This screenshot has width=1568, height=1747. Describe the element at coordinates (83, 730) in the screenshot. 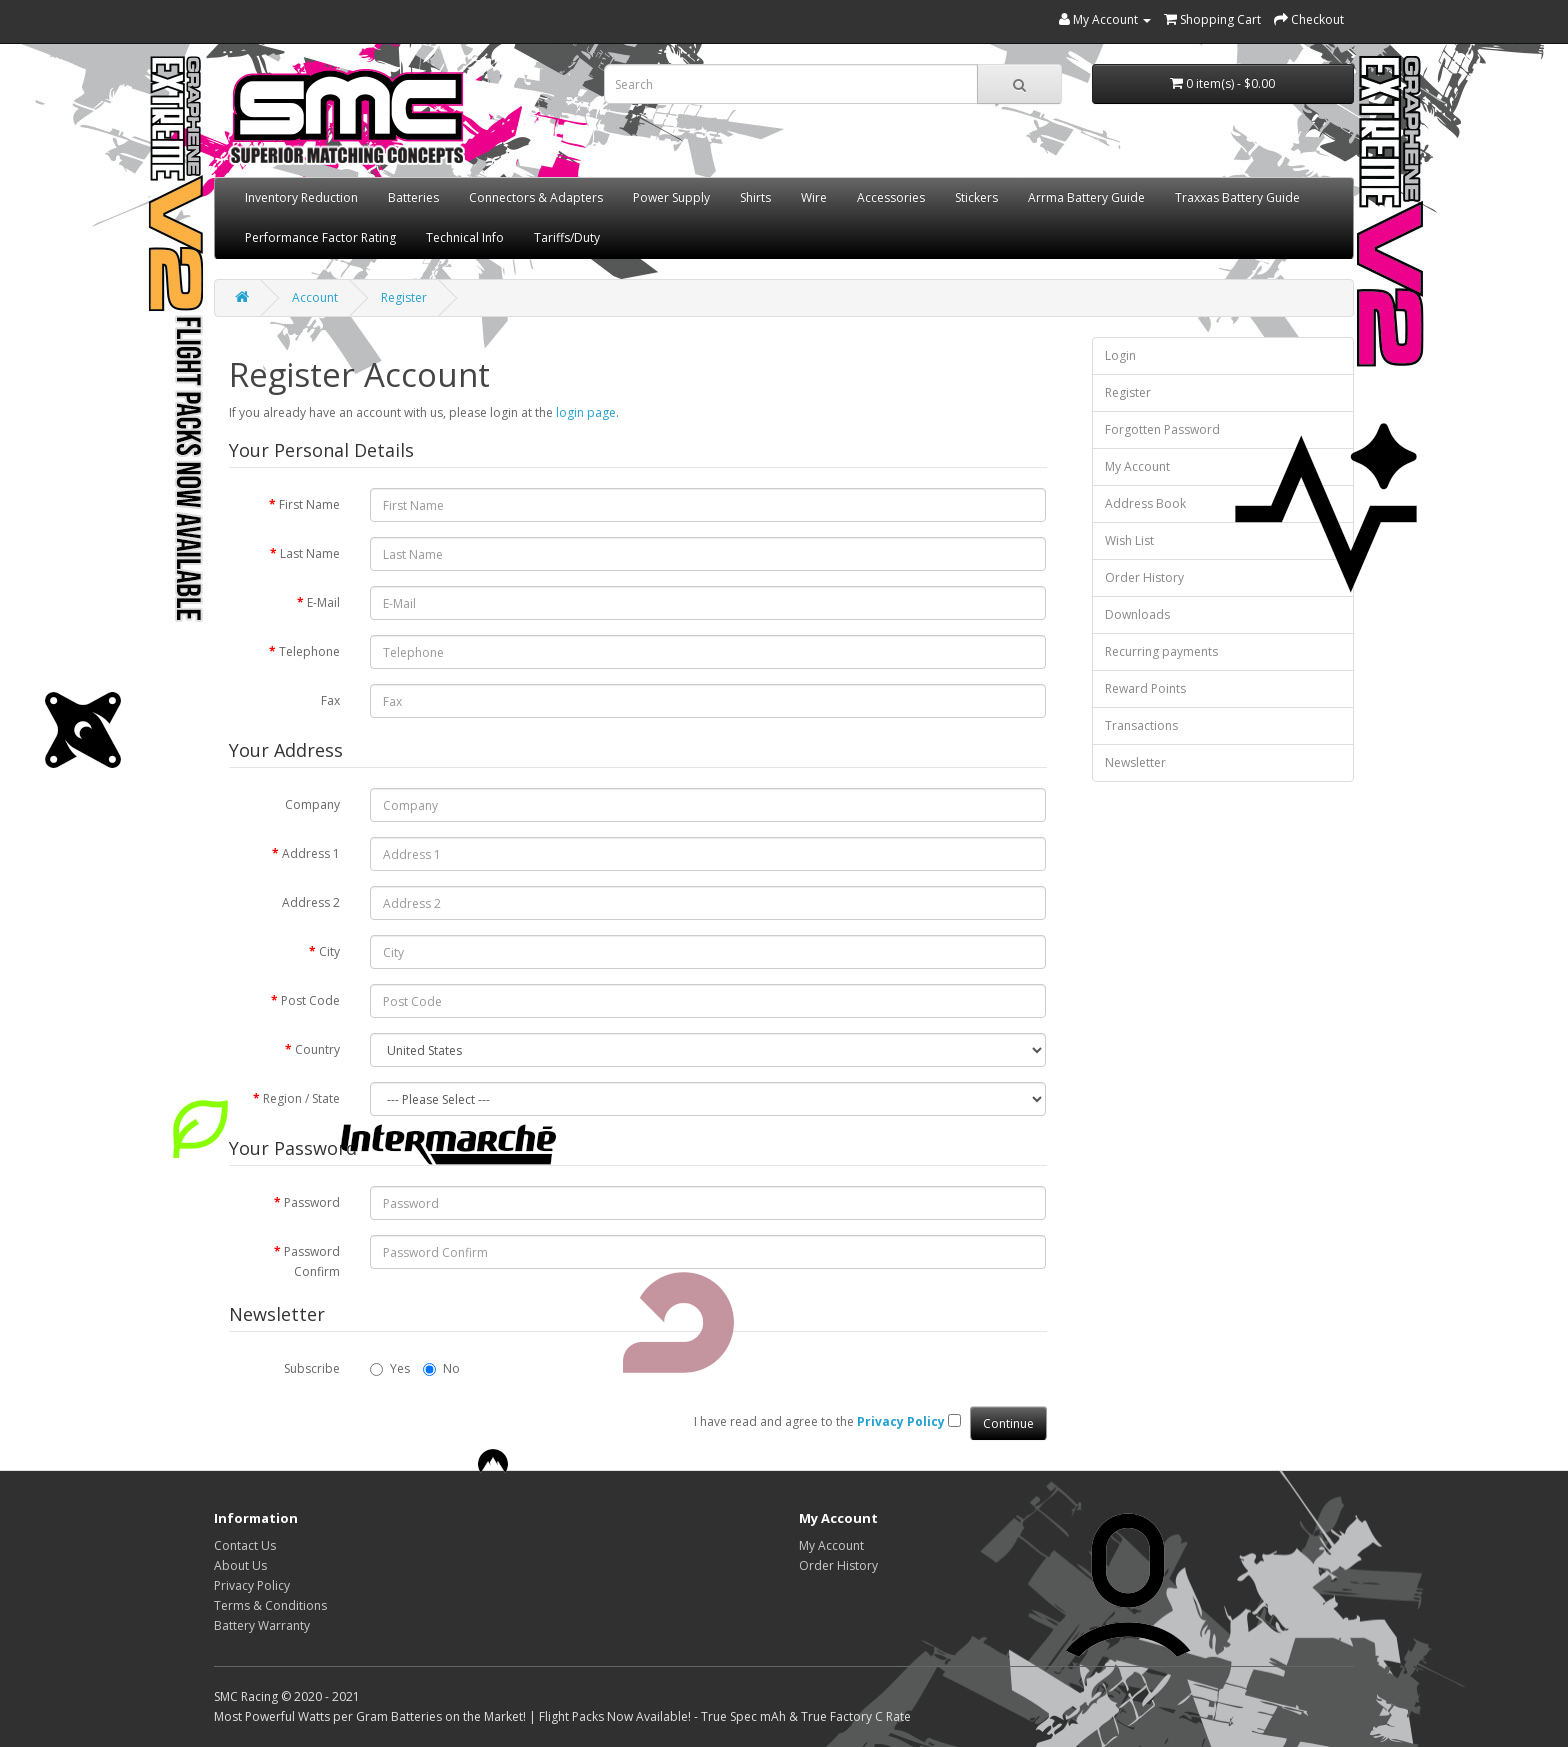

I see `dbt (data build tool) logo` at that location.